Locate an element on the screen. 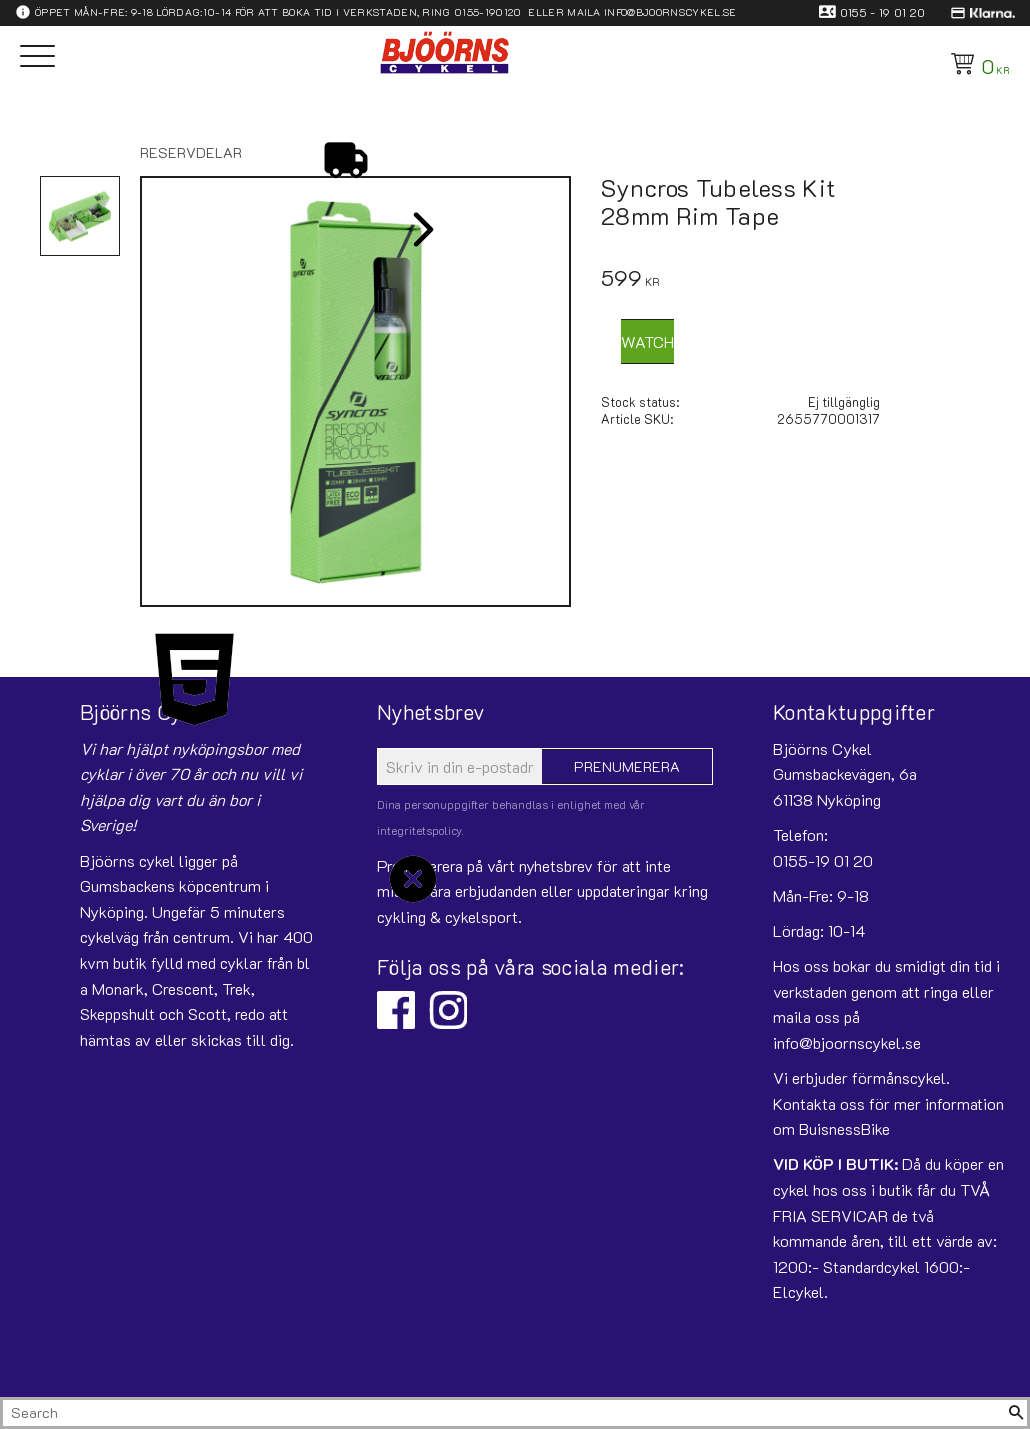  navigate to the next item or page is located at coordinates (423, 229).